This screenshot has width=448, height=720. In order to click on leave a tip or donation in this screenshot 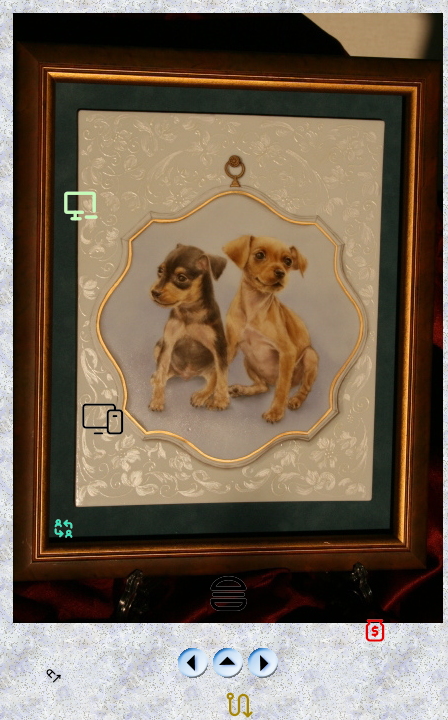, I will do `click(375, 630)`.